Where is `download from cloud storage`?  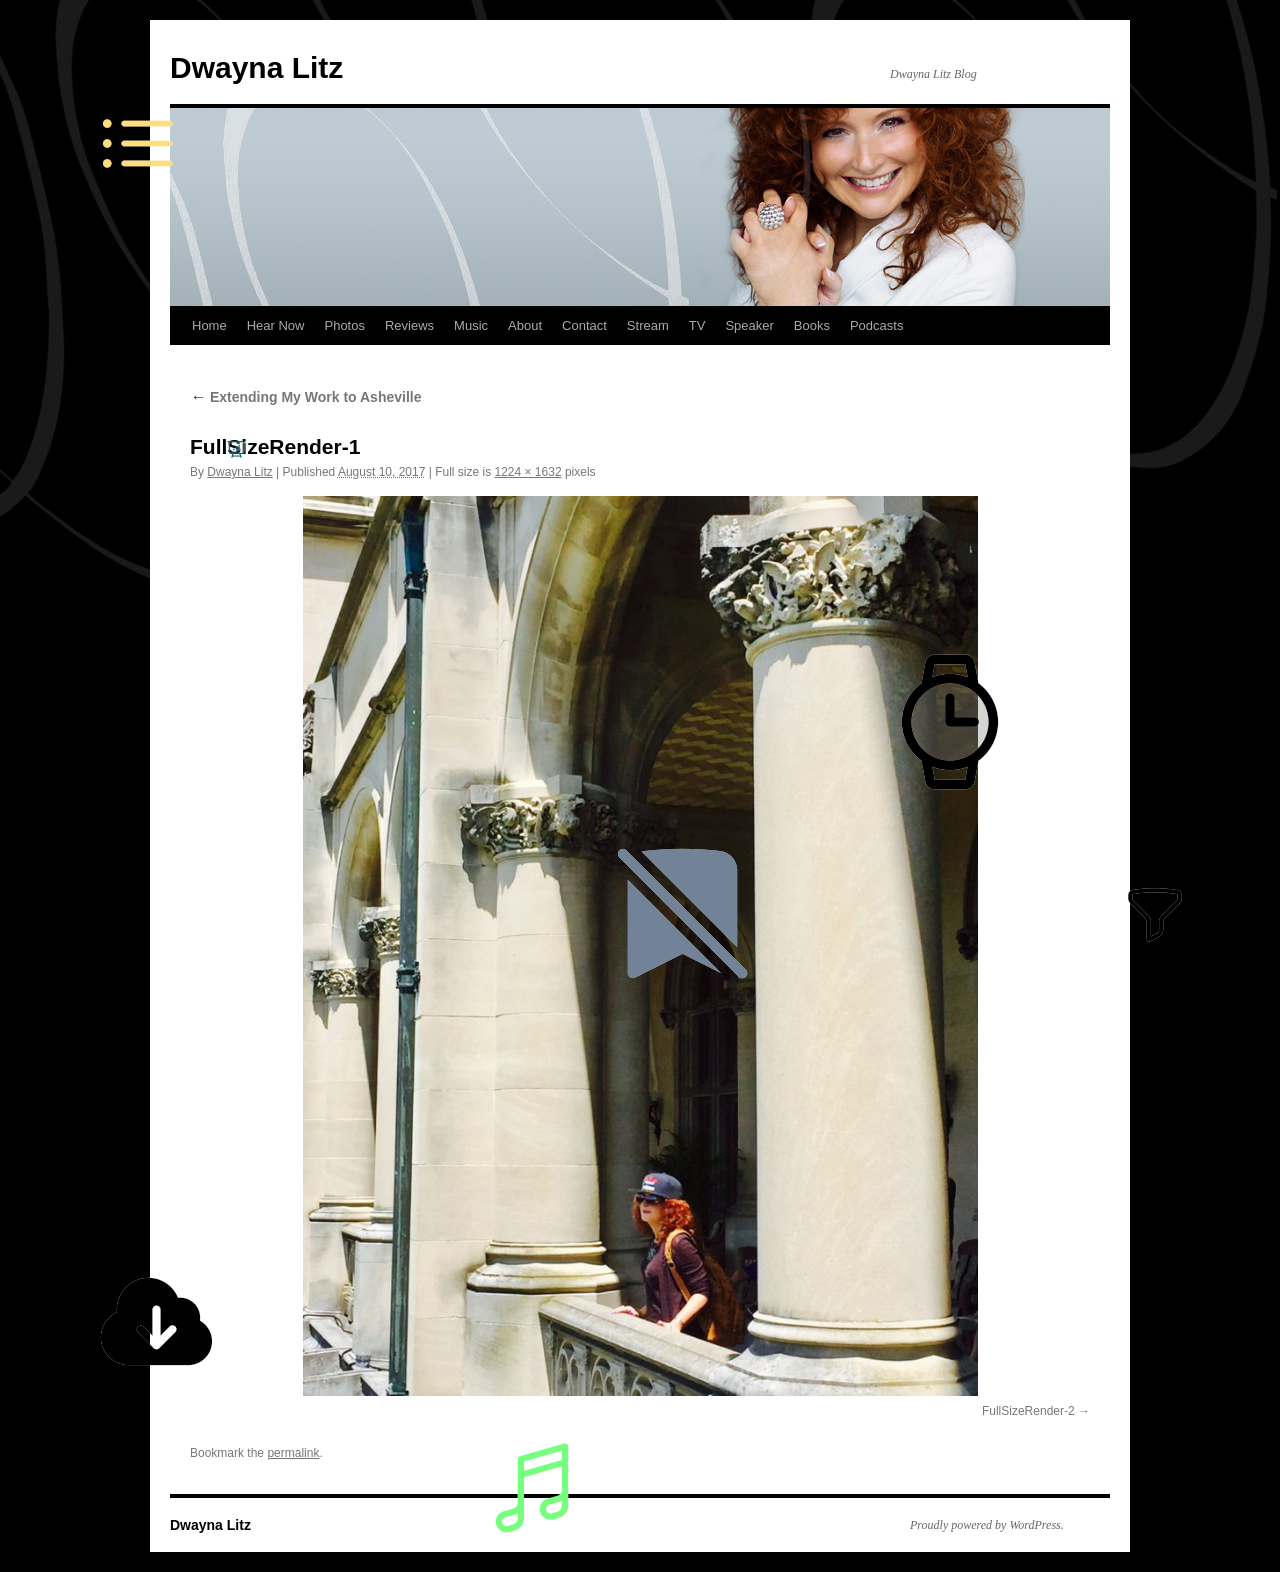 download from cloud storage is located at coordinates (156, 1321).